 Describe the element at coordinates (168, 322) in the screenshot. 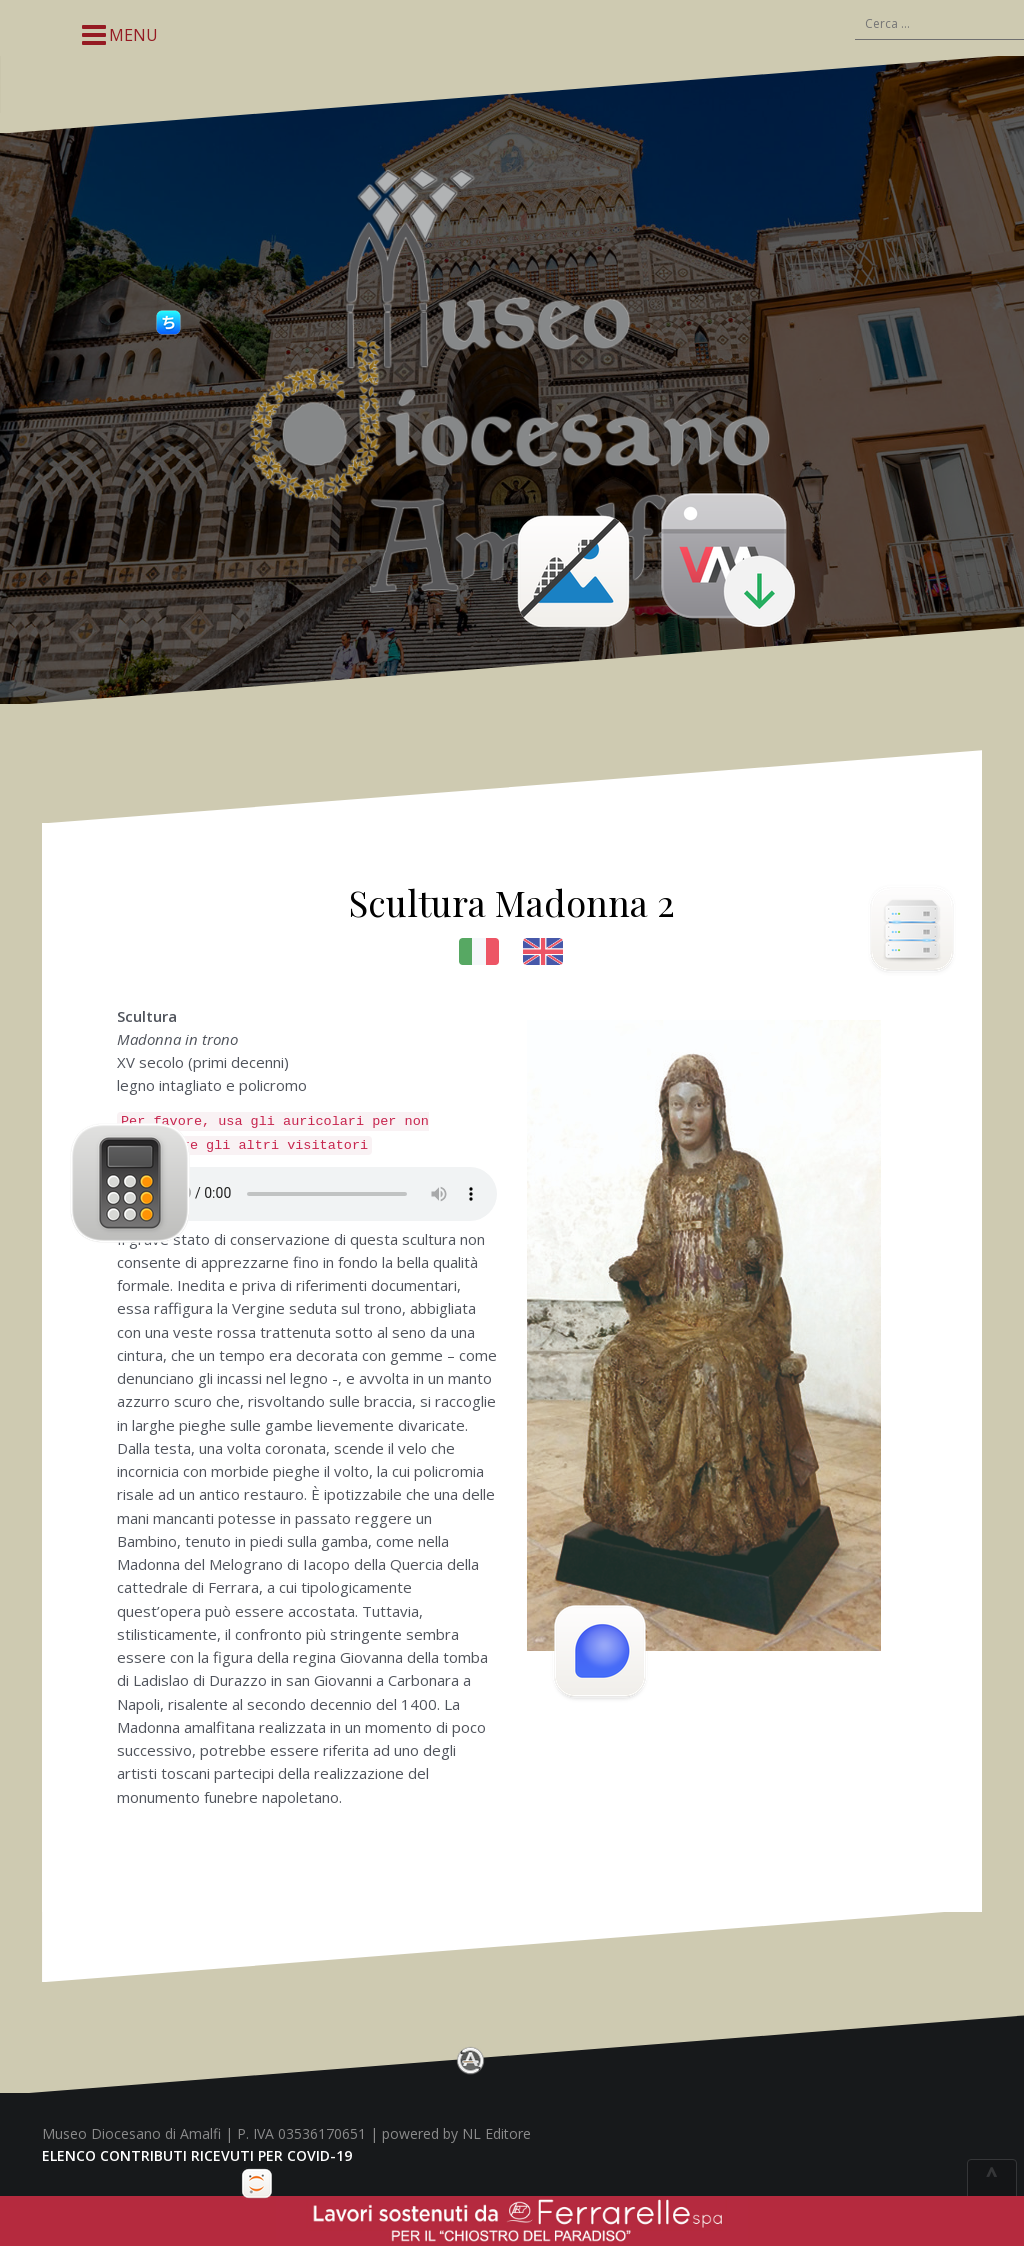

I see `open ibus-anthy japanese input method settings` at that location.